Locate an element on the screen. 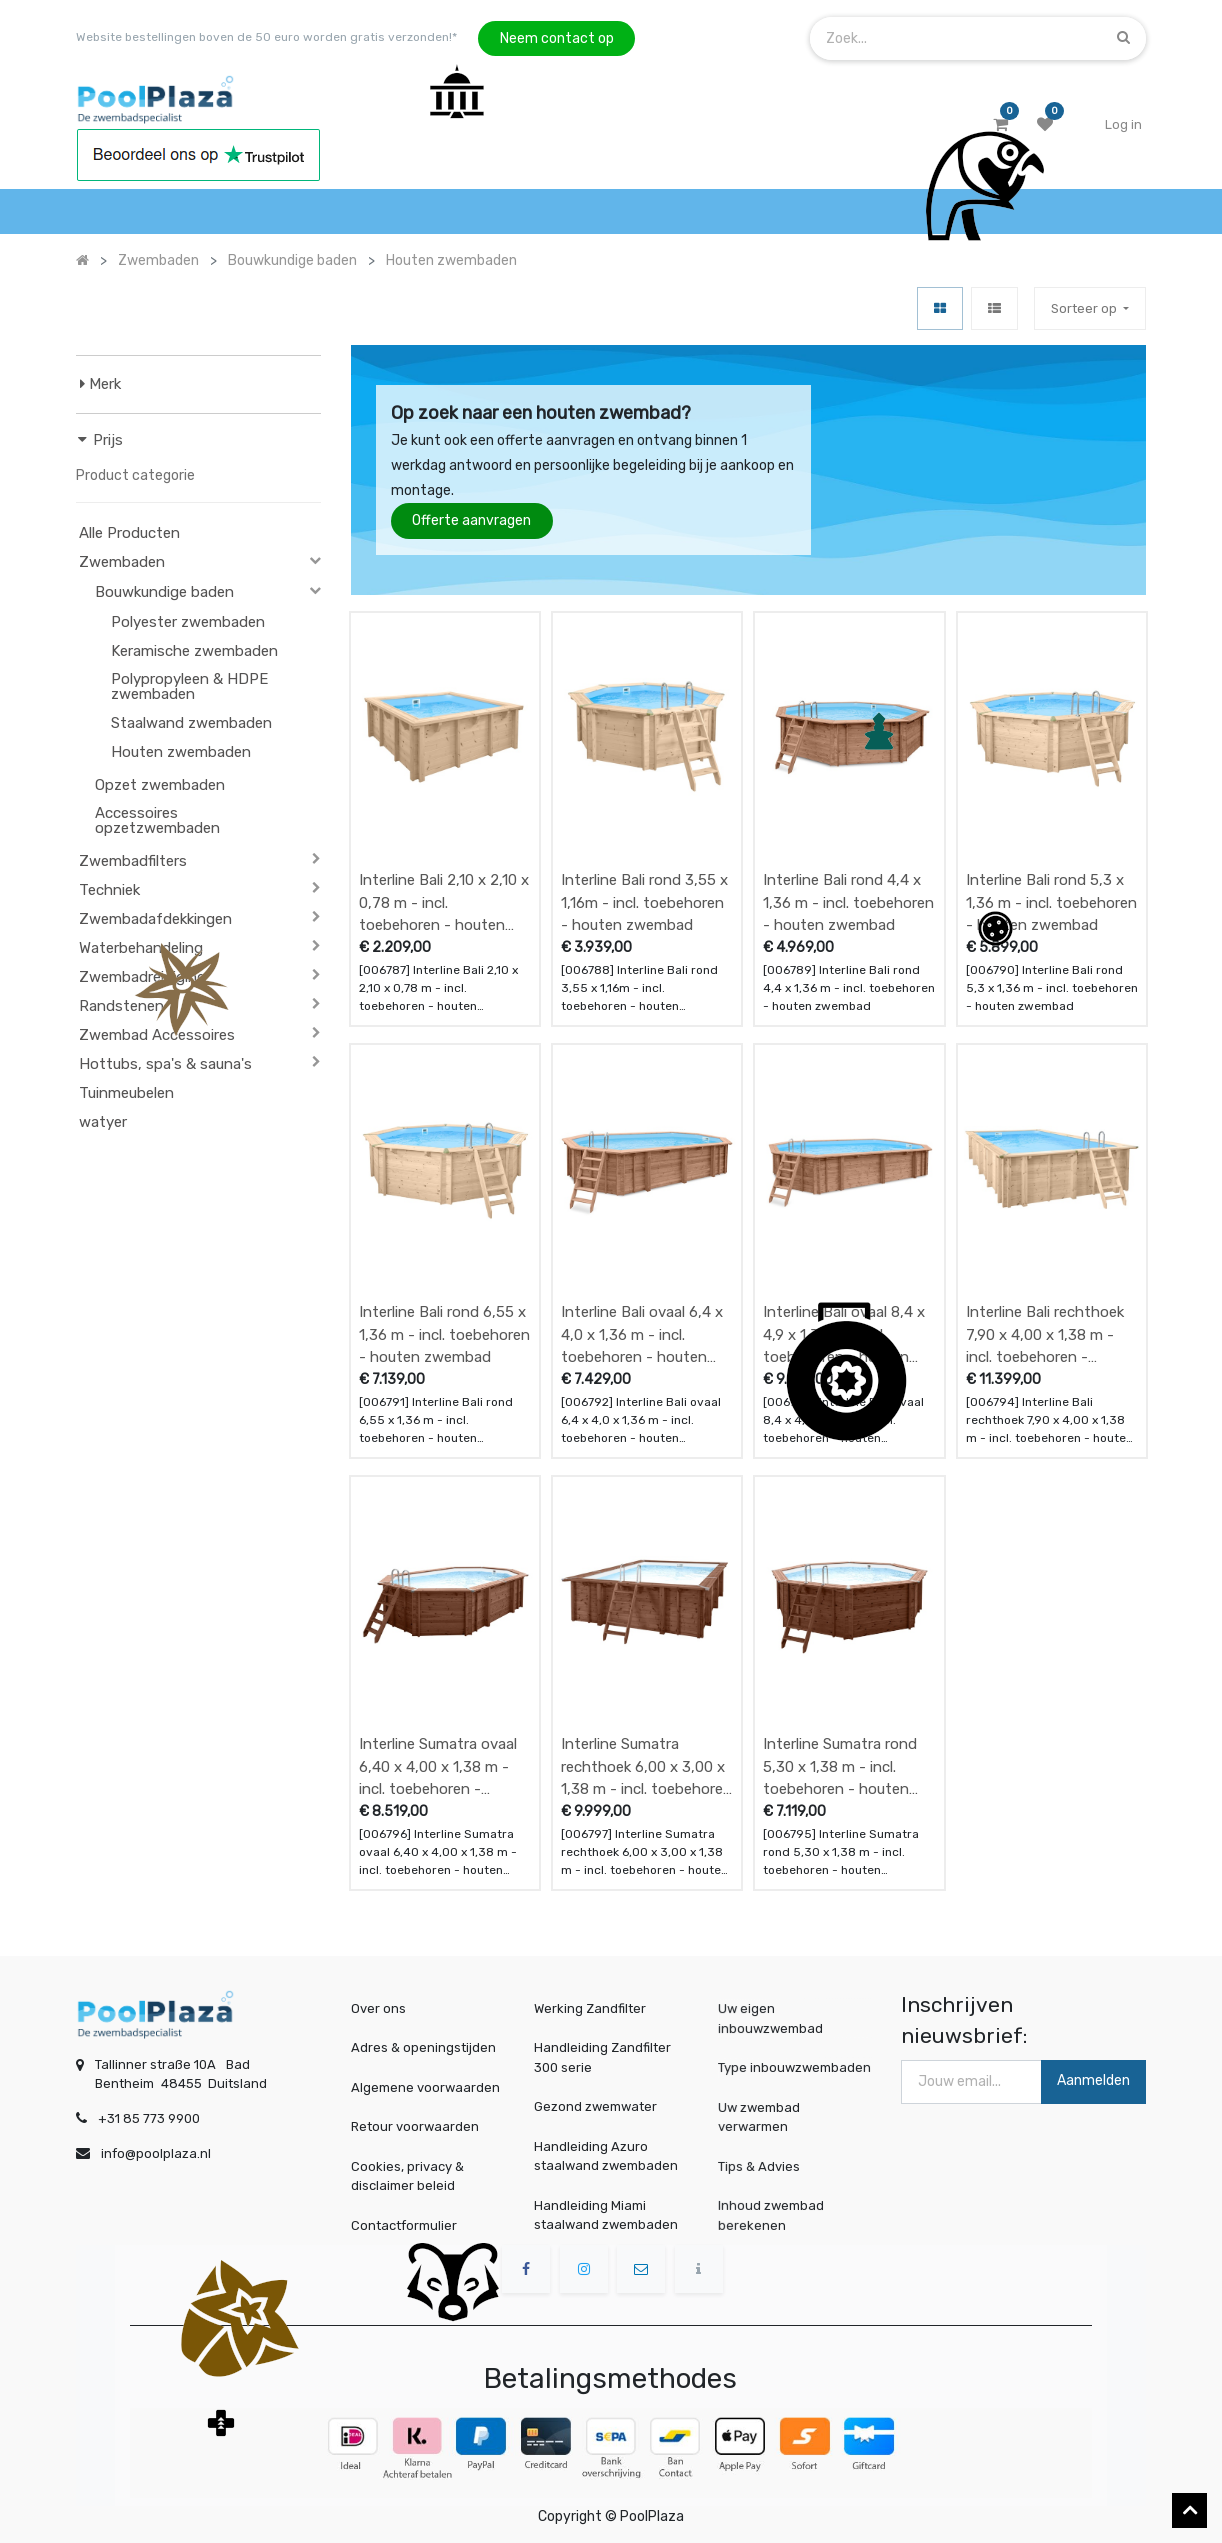  egyptian mythology or ancient egypt themed content is located at coordinates (985, 186).